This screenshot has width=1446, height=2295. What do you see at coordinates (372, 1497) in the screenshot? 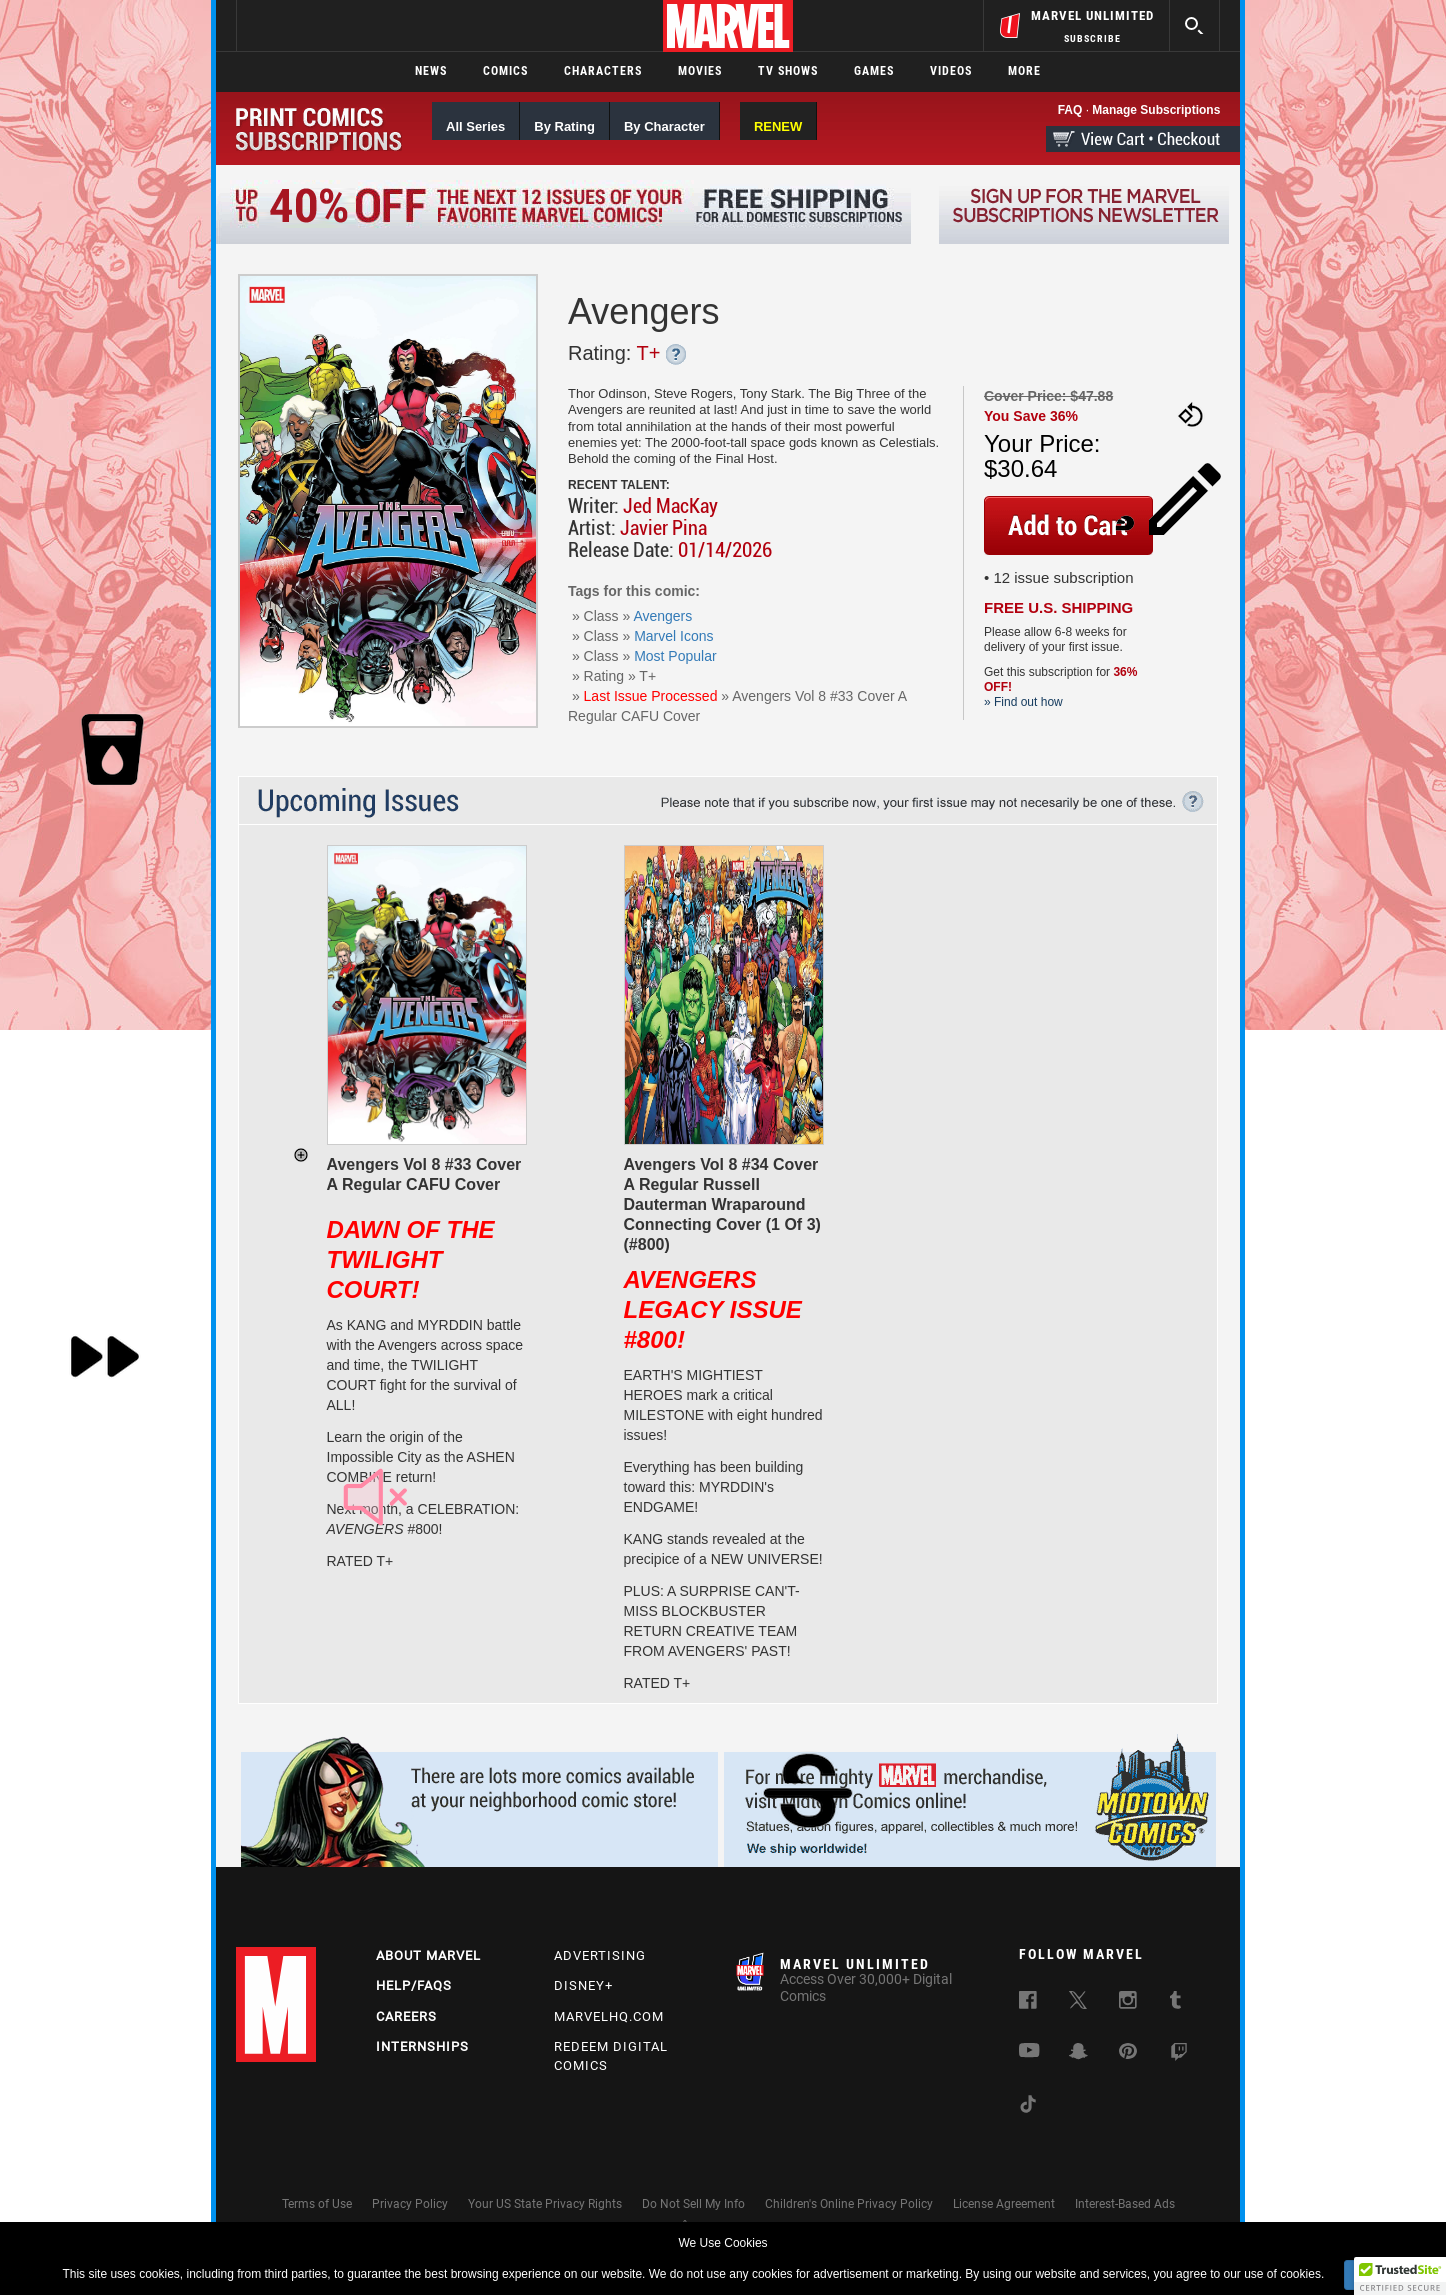
I see `mute audio or sound` at bounding box center [372, 1497].